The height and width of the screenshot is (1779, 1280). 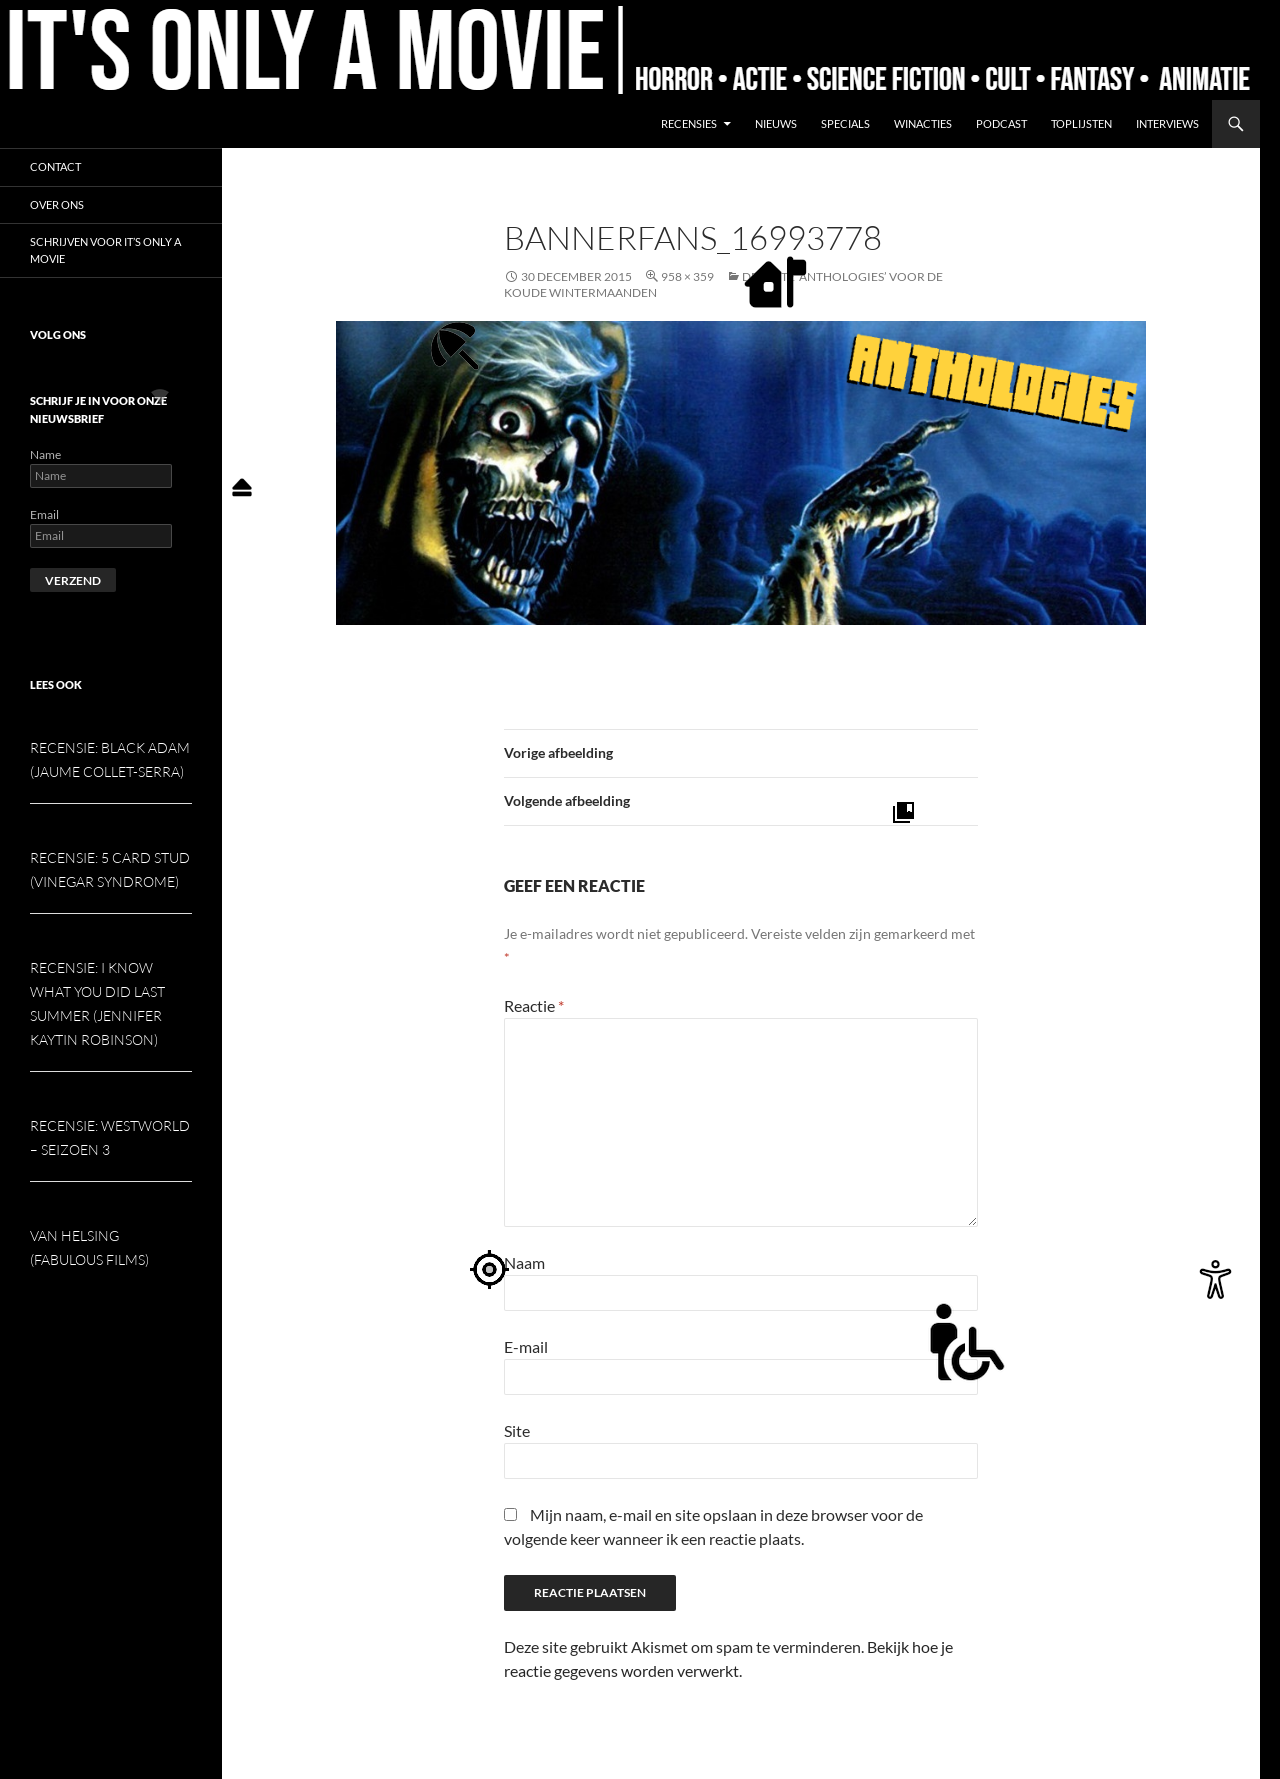 I want to click on indicates GPS location is locked and active, so click(x=489, y=1269).